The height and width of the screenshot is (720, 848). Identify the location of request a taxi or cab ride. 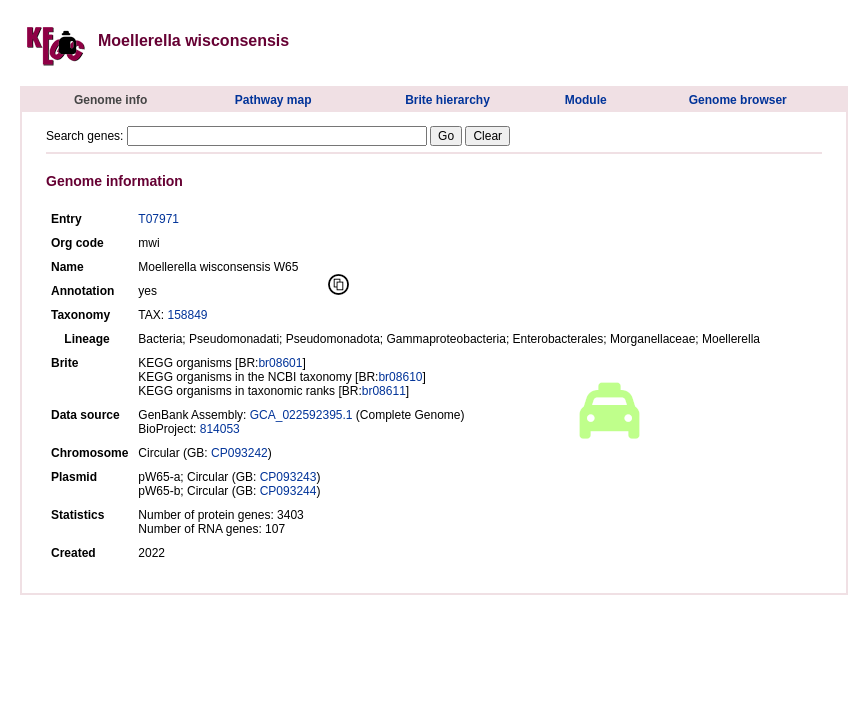
(609, 412).